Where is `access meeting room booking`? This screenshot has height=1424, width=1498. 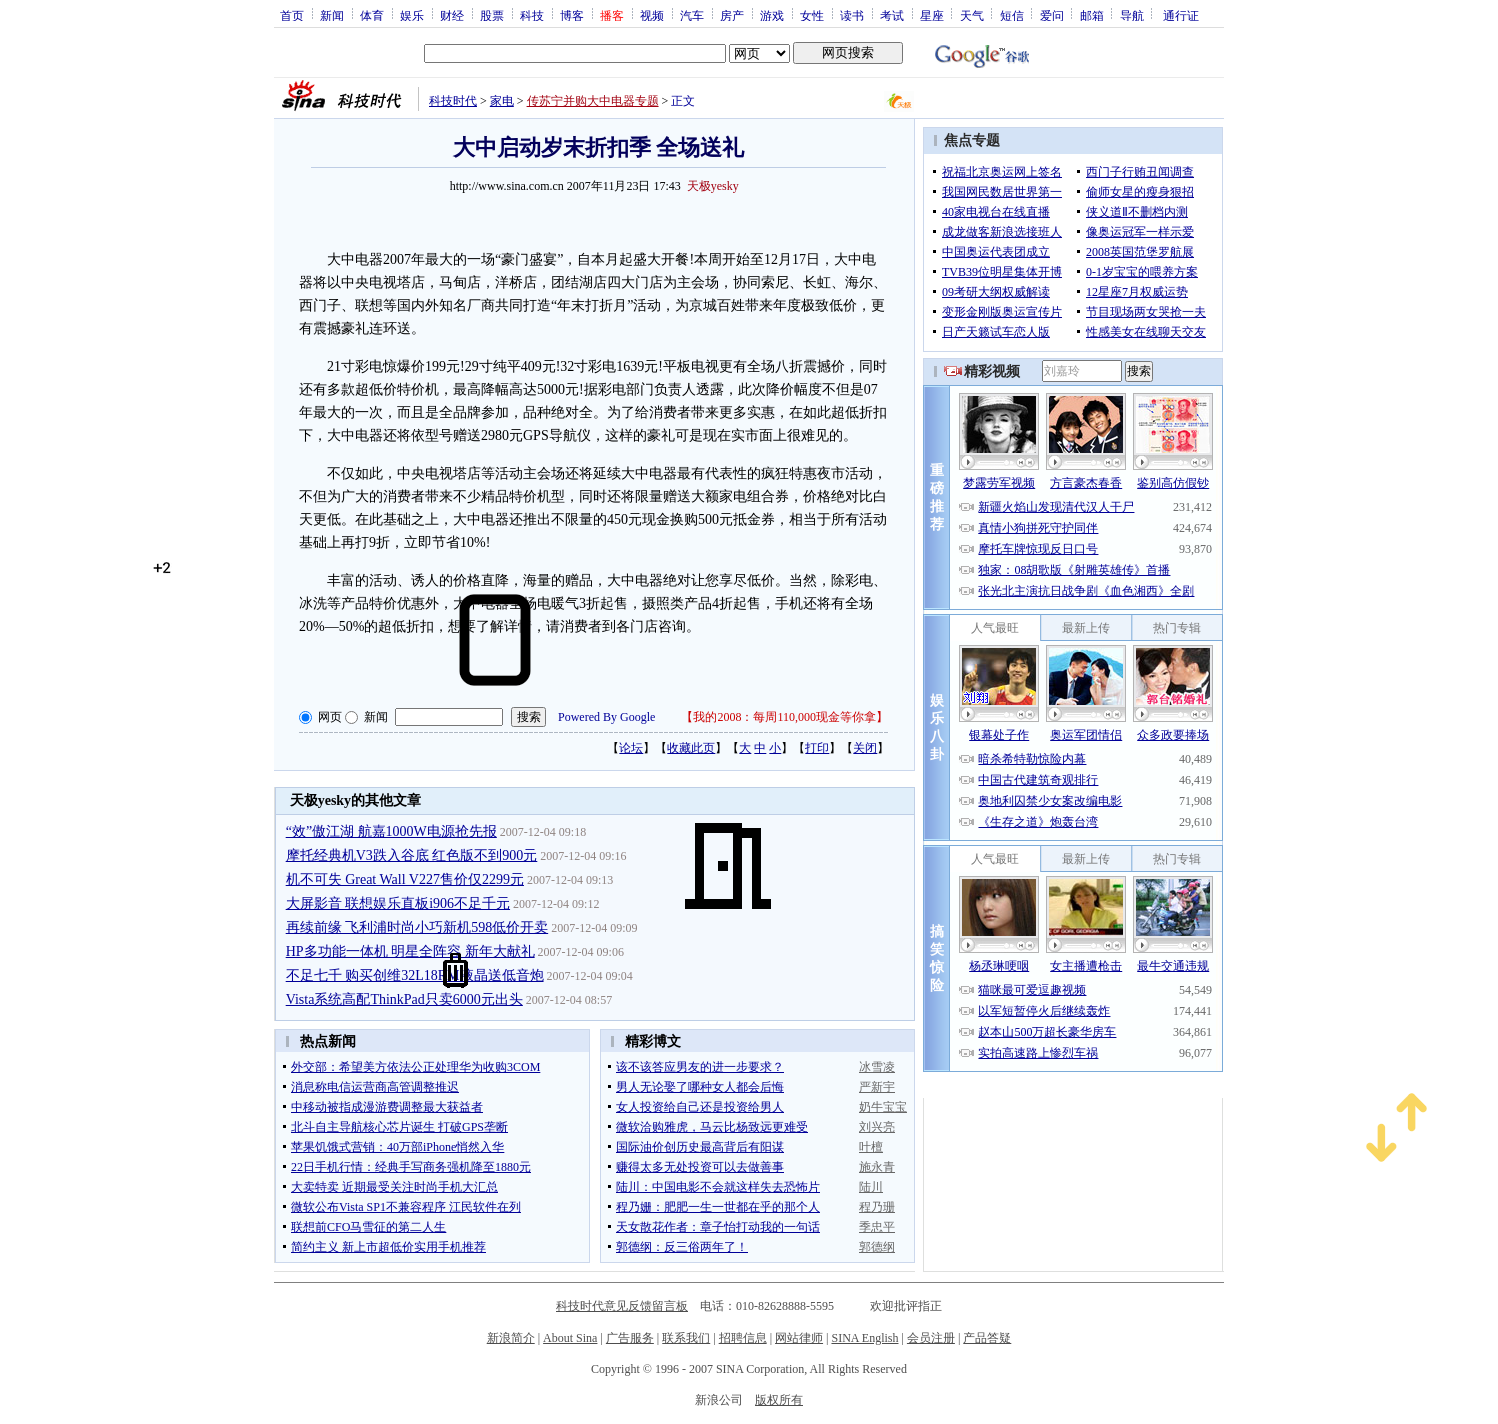
access meeting room booking is located at coordinates (728, 866).